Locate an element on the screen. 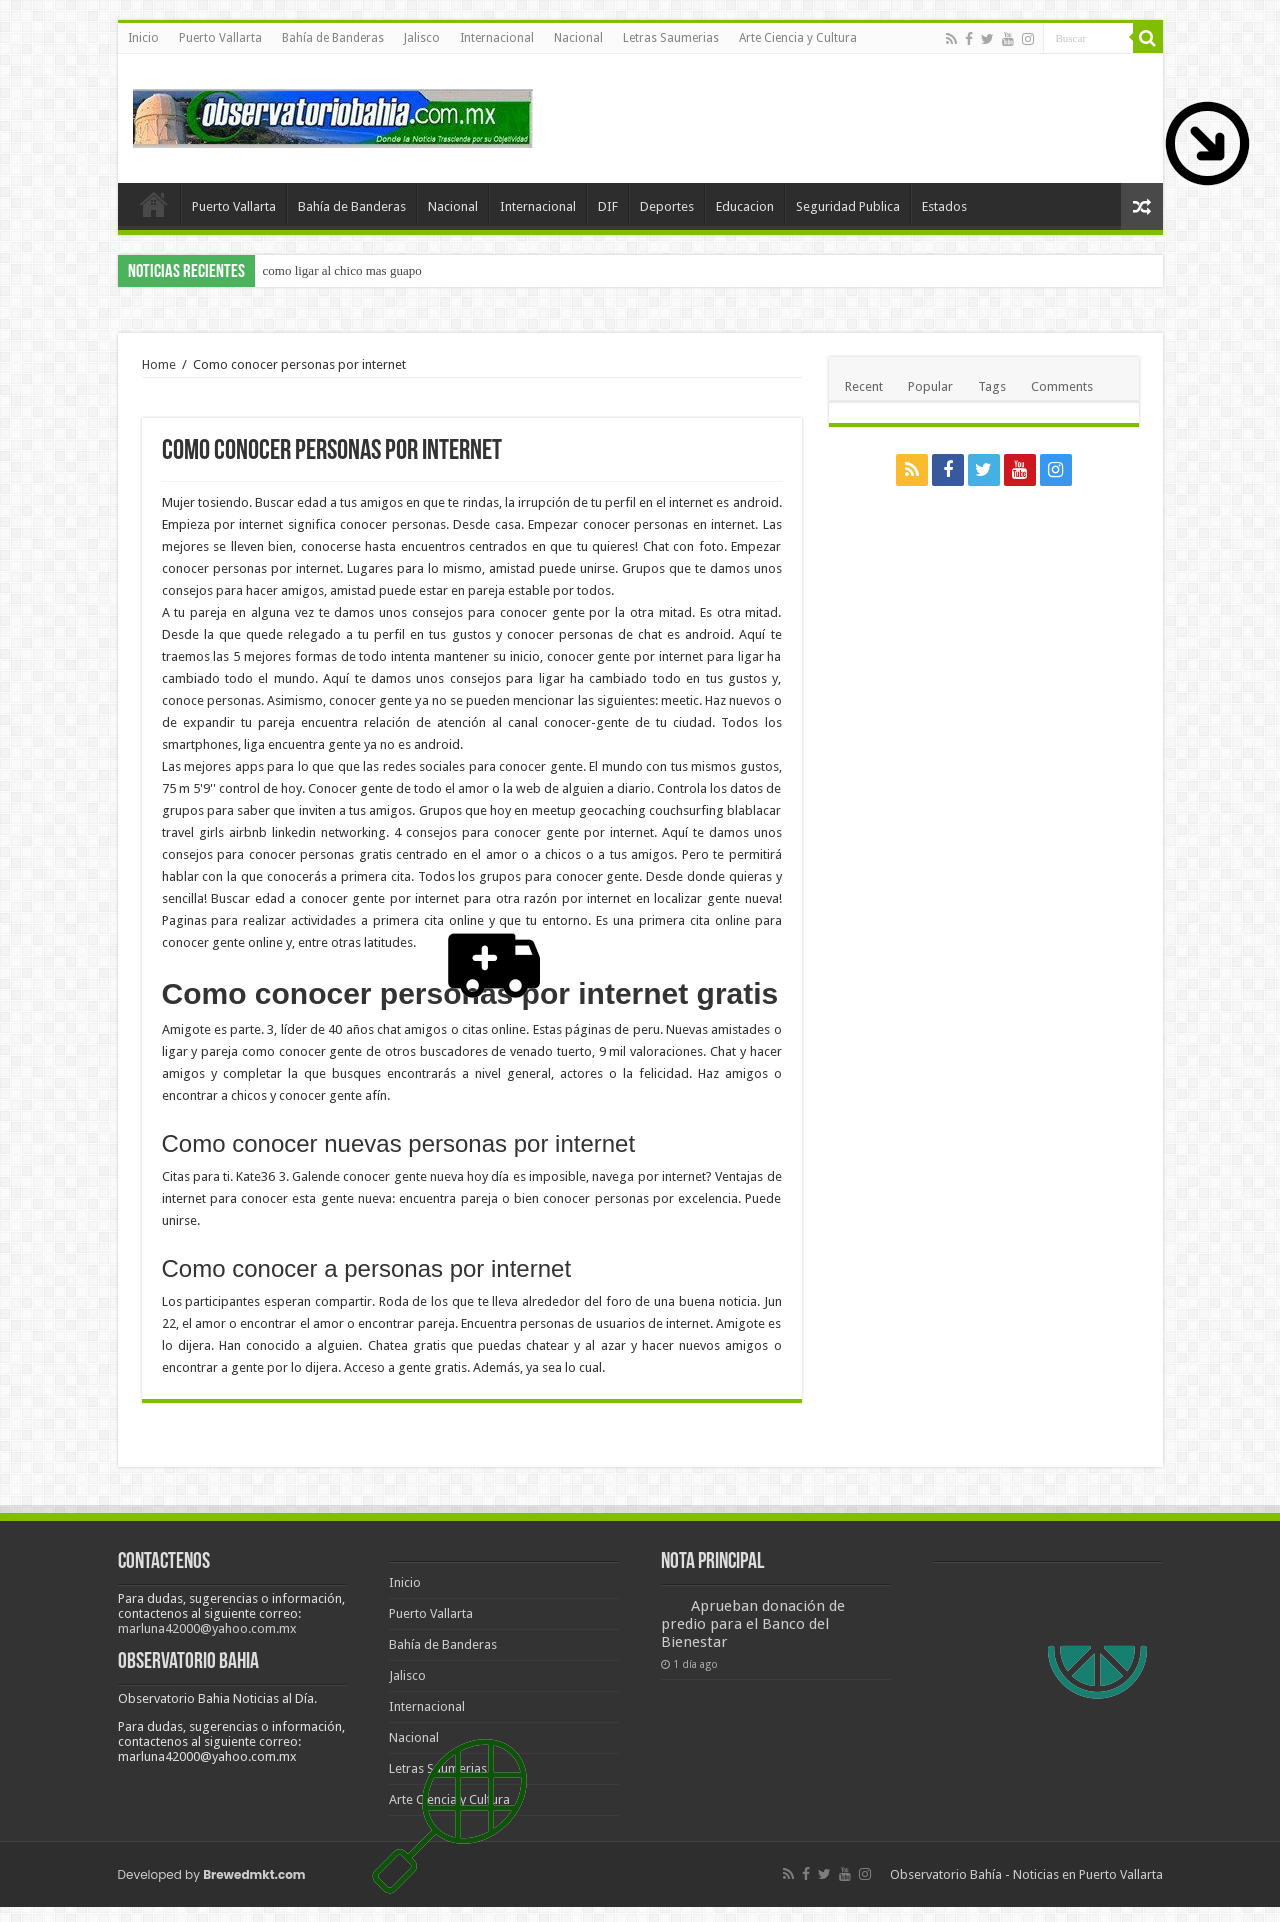  navigate to the next item or section is located at coordinates (1207, 143).